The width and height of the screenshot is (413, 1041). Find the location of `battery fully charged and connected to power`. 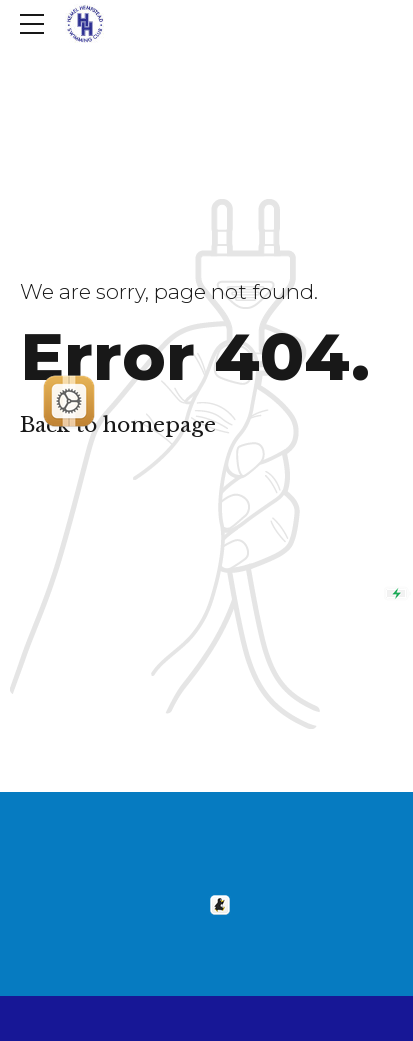

battery fully charged and connected to power is located at coordinates (397, 593).